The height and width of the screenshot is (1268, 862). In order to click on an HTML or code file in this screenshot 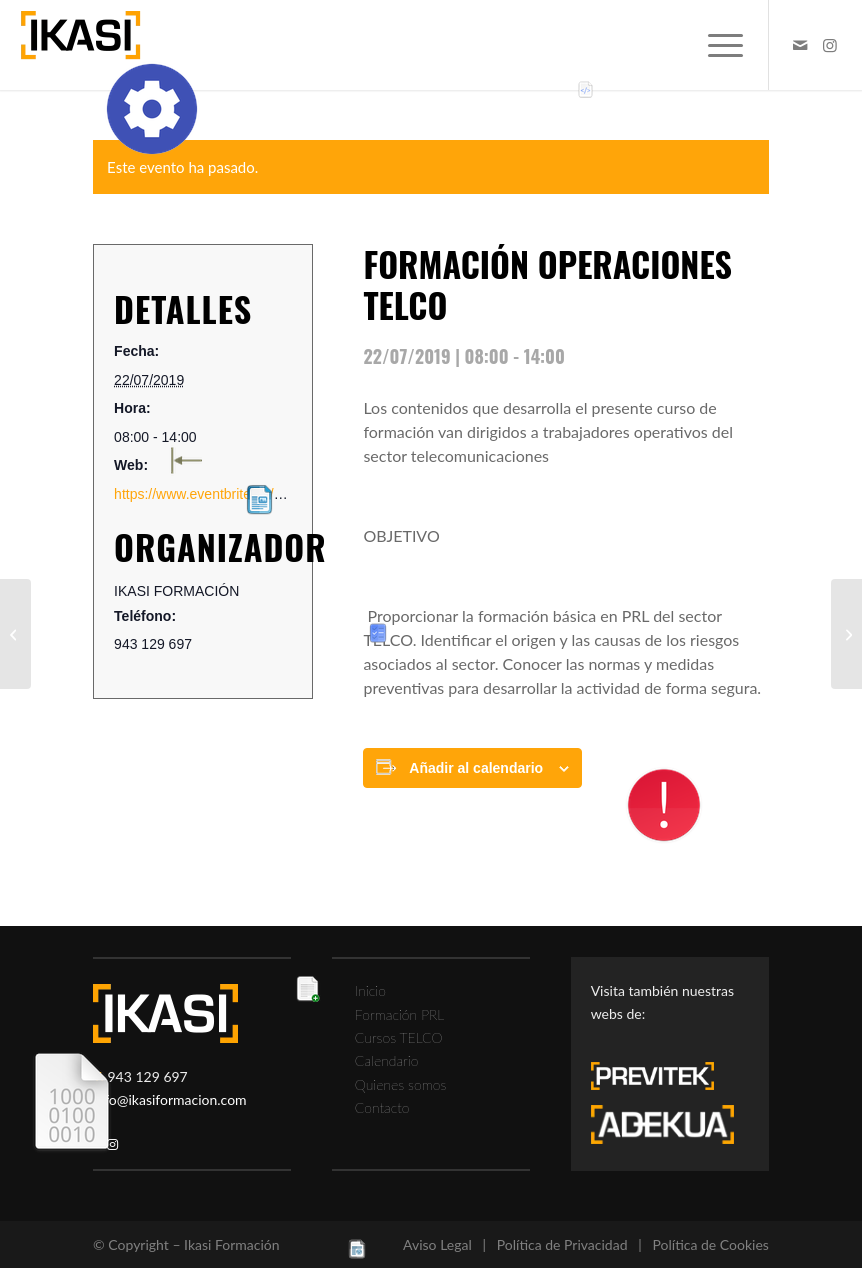, I will do `click(585, 89)`.